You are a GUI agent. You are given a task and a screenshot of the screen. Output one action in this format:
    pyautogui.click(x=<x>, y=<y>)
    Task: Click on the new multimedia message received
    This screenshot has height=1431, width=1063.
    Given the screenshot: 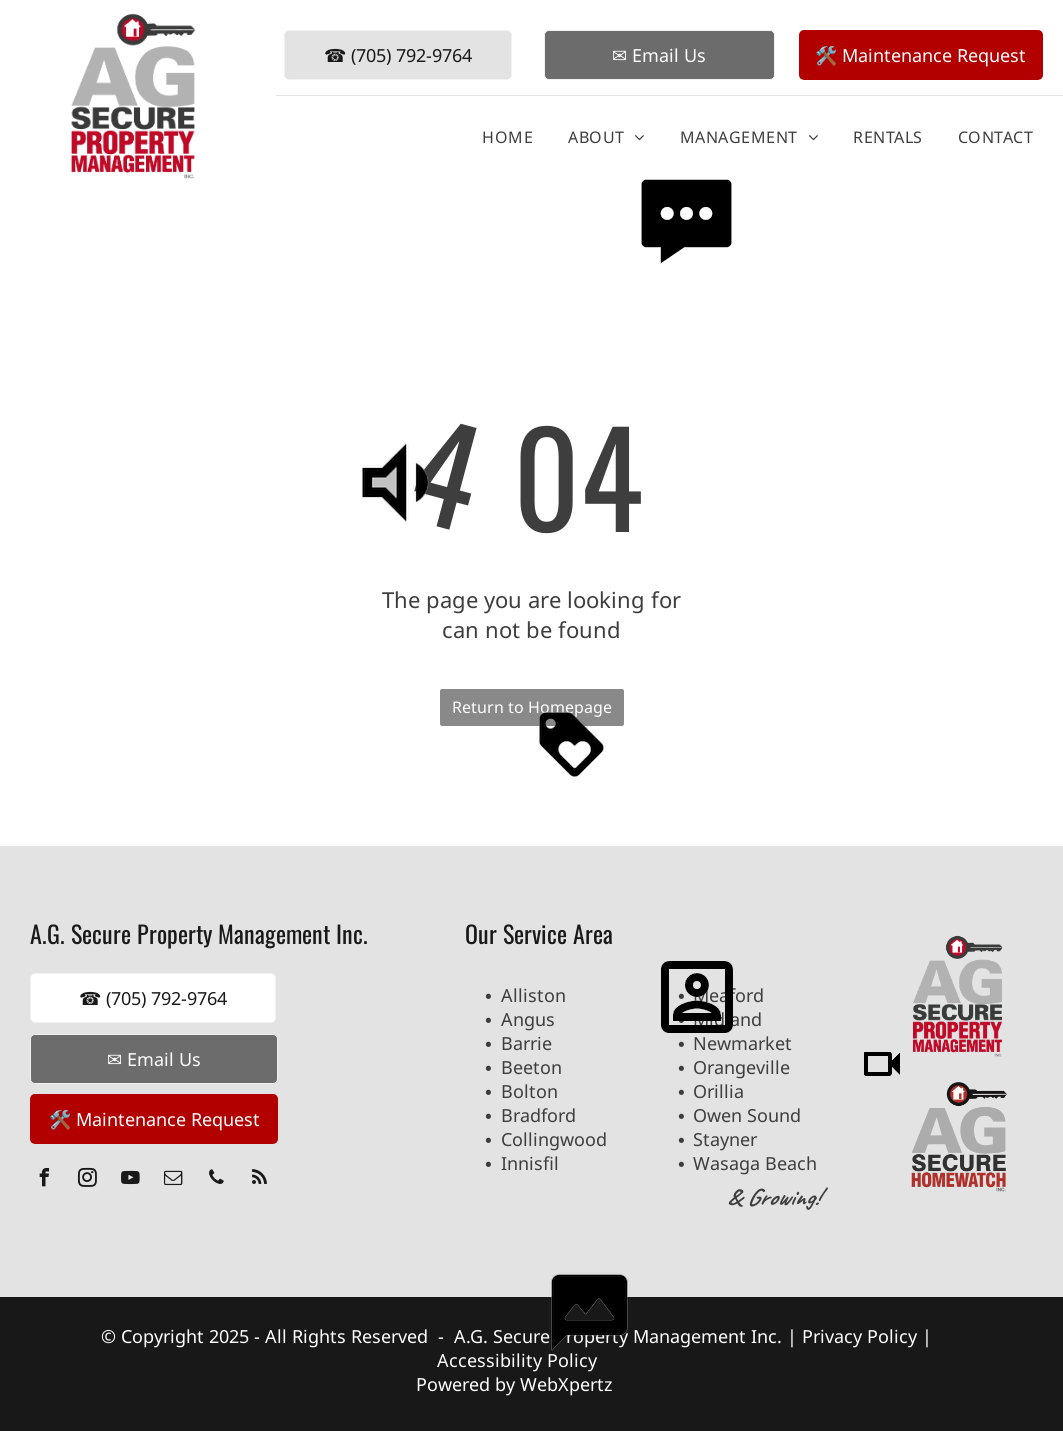 What is the action you would take?
    pyautogui.click(x=589, y=1312)
    